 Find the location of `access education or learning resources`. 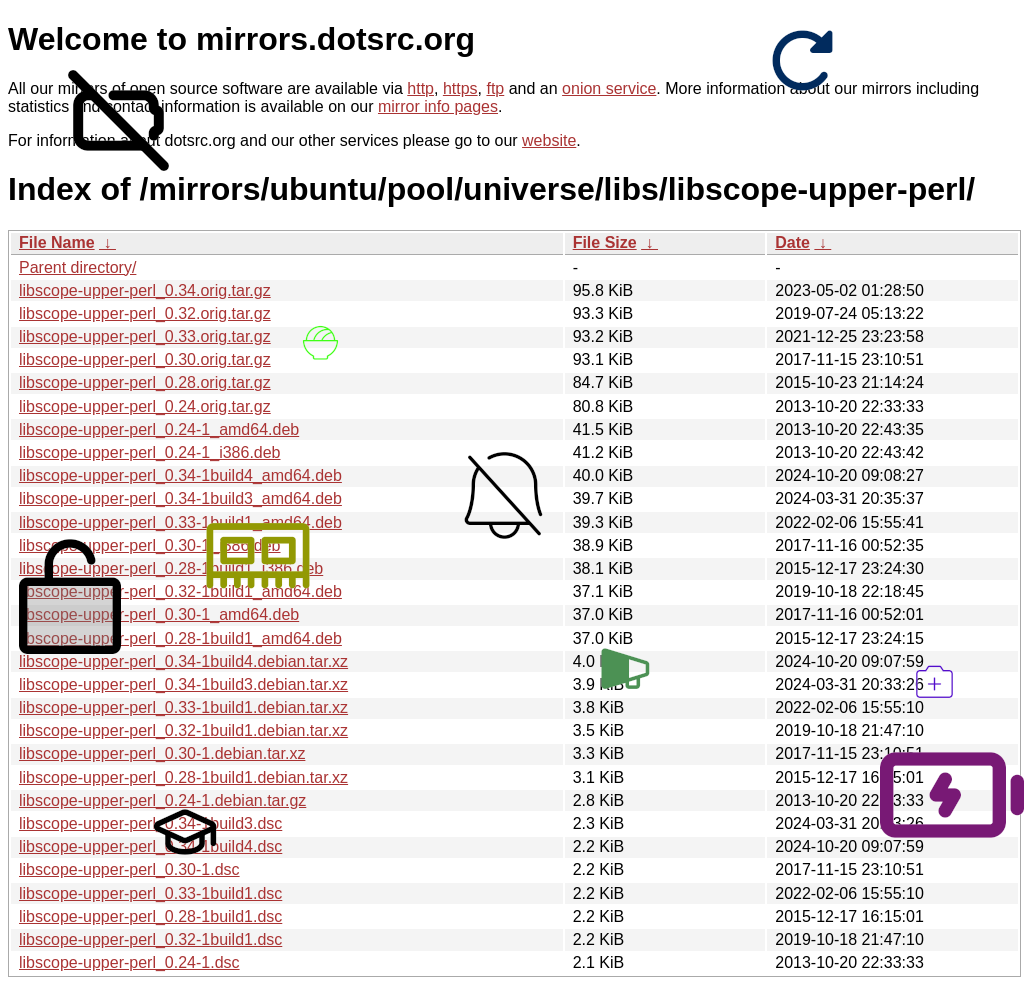

access education or learning resources is located at coordinates (185, 832).